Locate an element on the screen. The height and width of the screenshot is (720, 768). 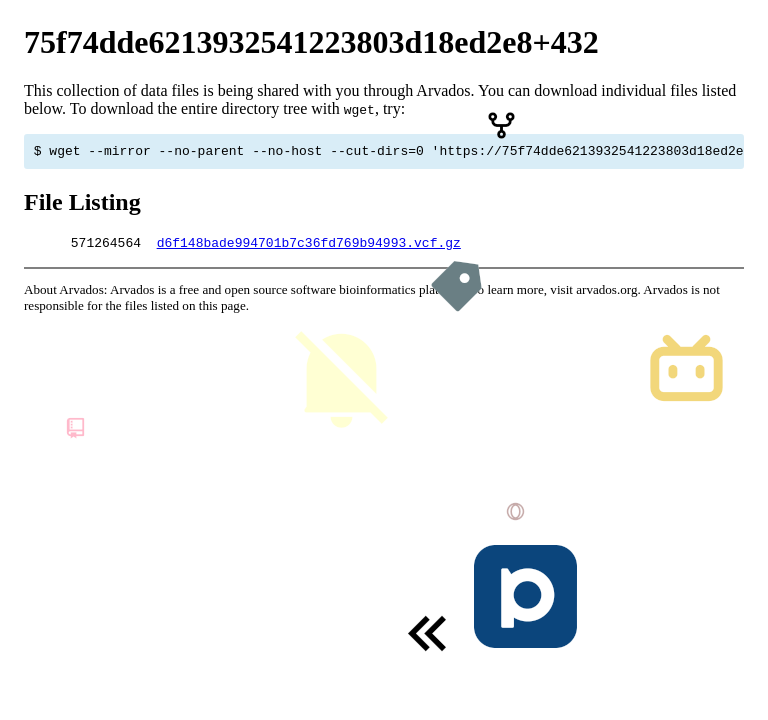
open Opera browser is located at coordinates (515, 511).